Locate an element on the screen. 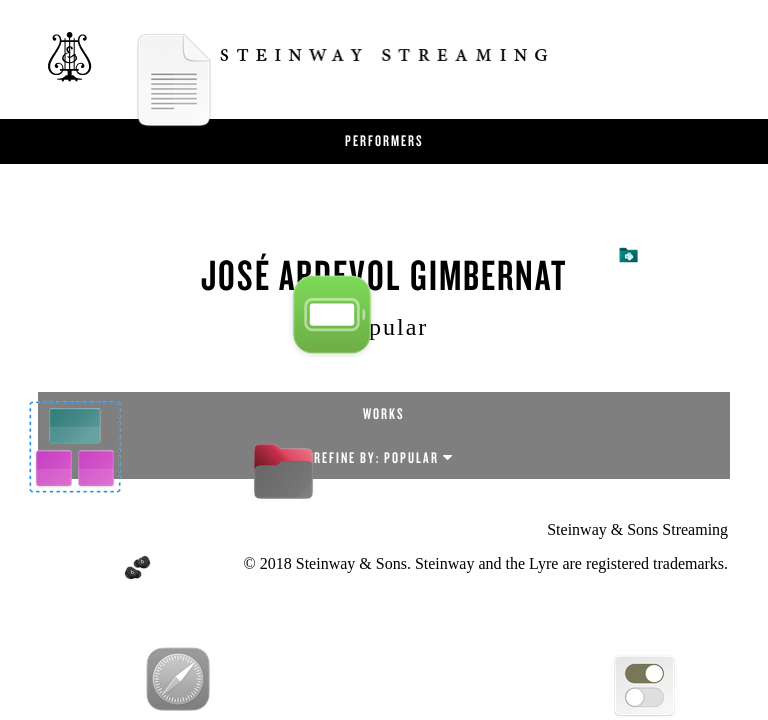 The height and width of the screenshot is (720, 768). select all items in the current view is located at coordinates (75, 447).